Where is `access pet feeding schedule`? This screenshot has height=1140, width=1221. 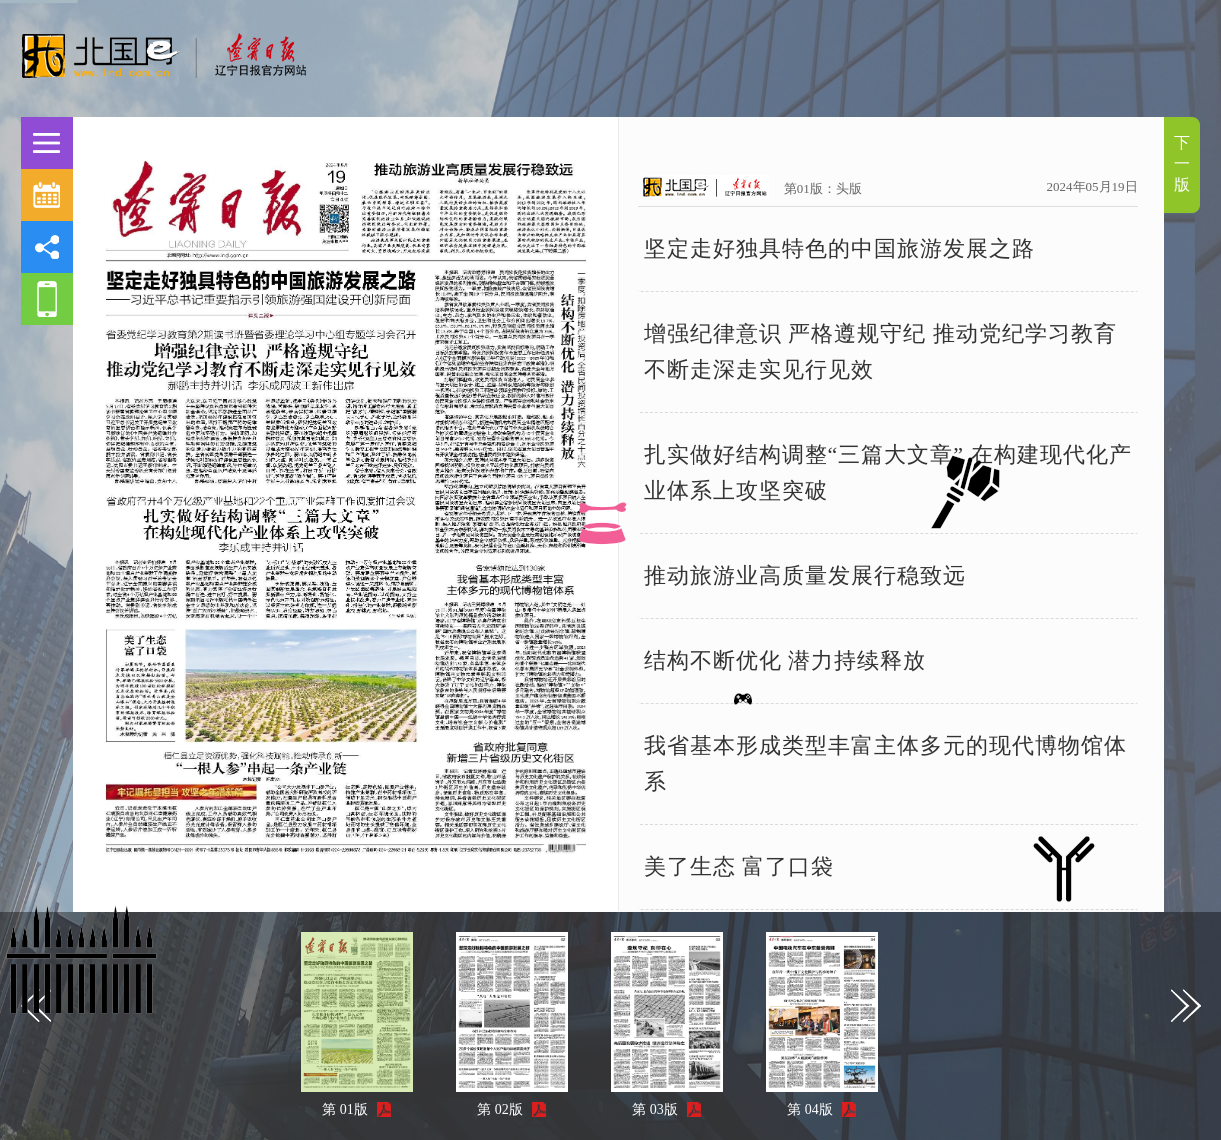
access pet feeding schedule is located at coordinates (602, 521).